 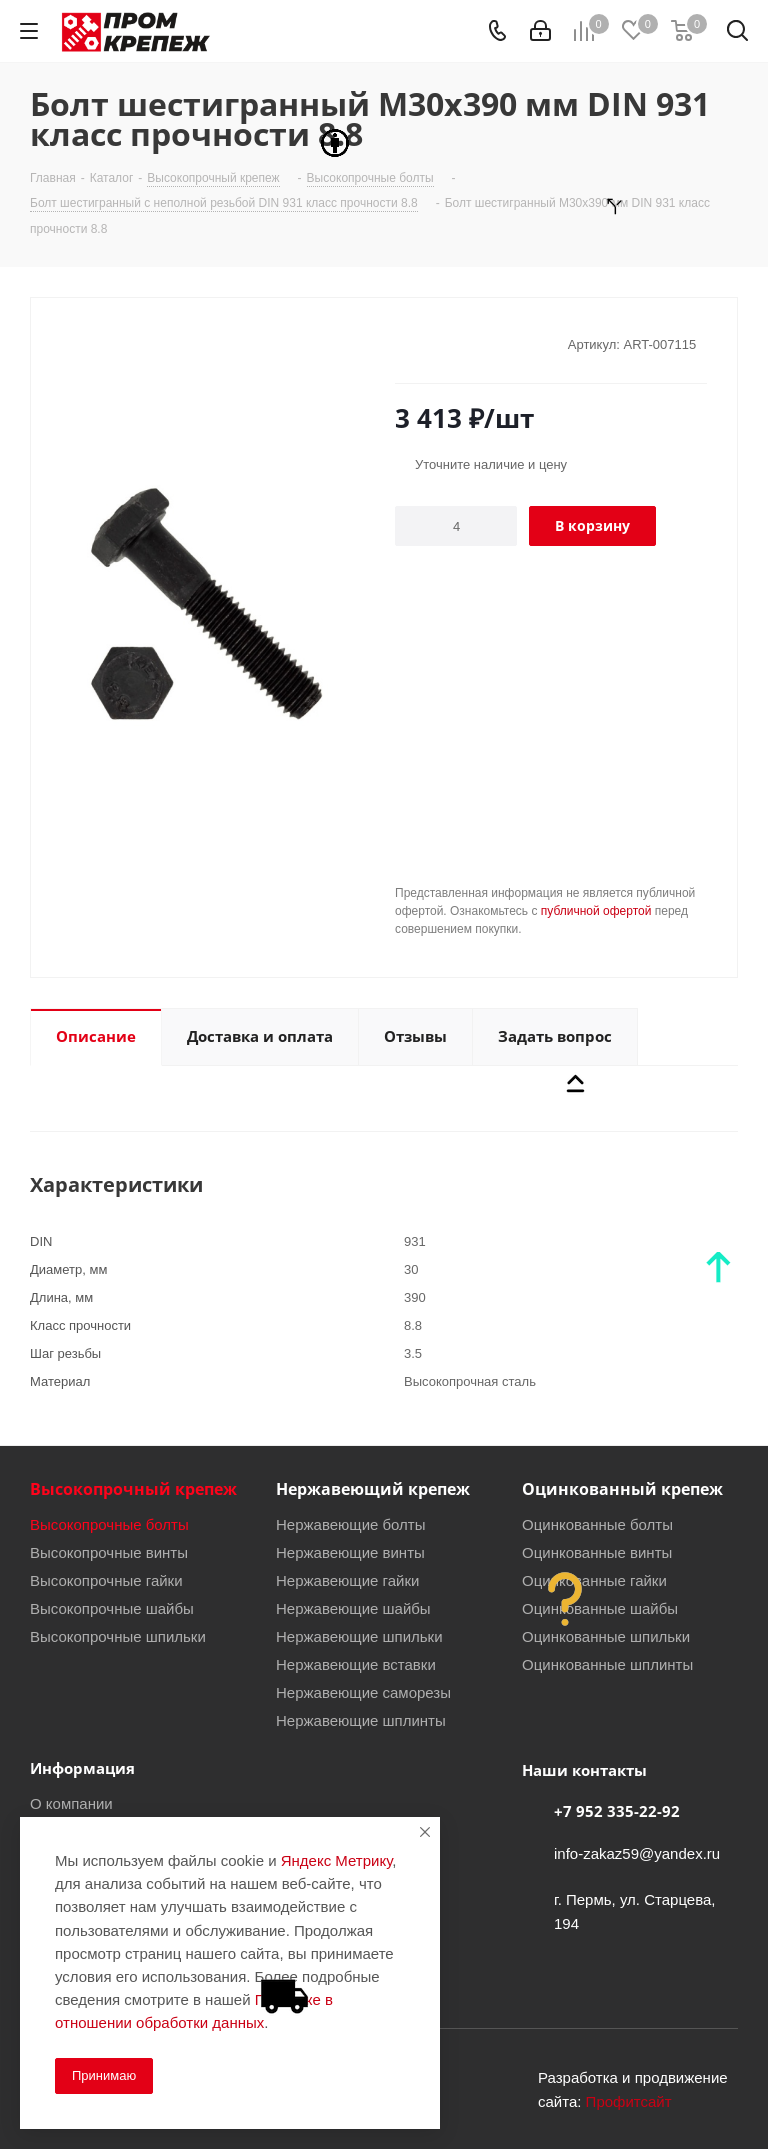 I want to click on access help or support, so click(x=565, y=1599).